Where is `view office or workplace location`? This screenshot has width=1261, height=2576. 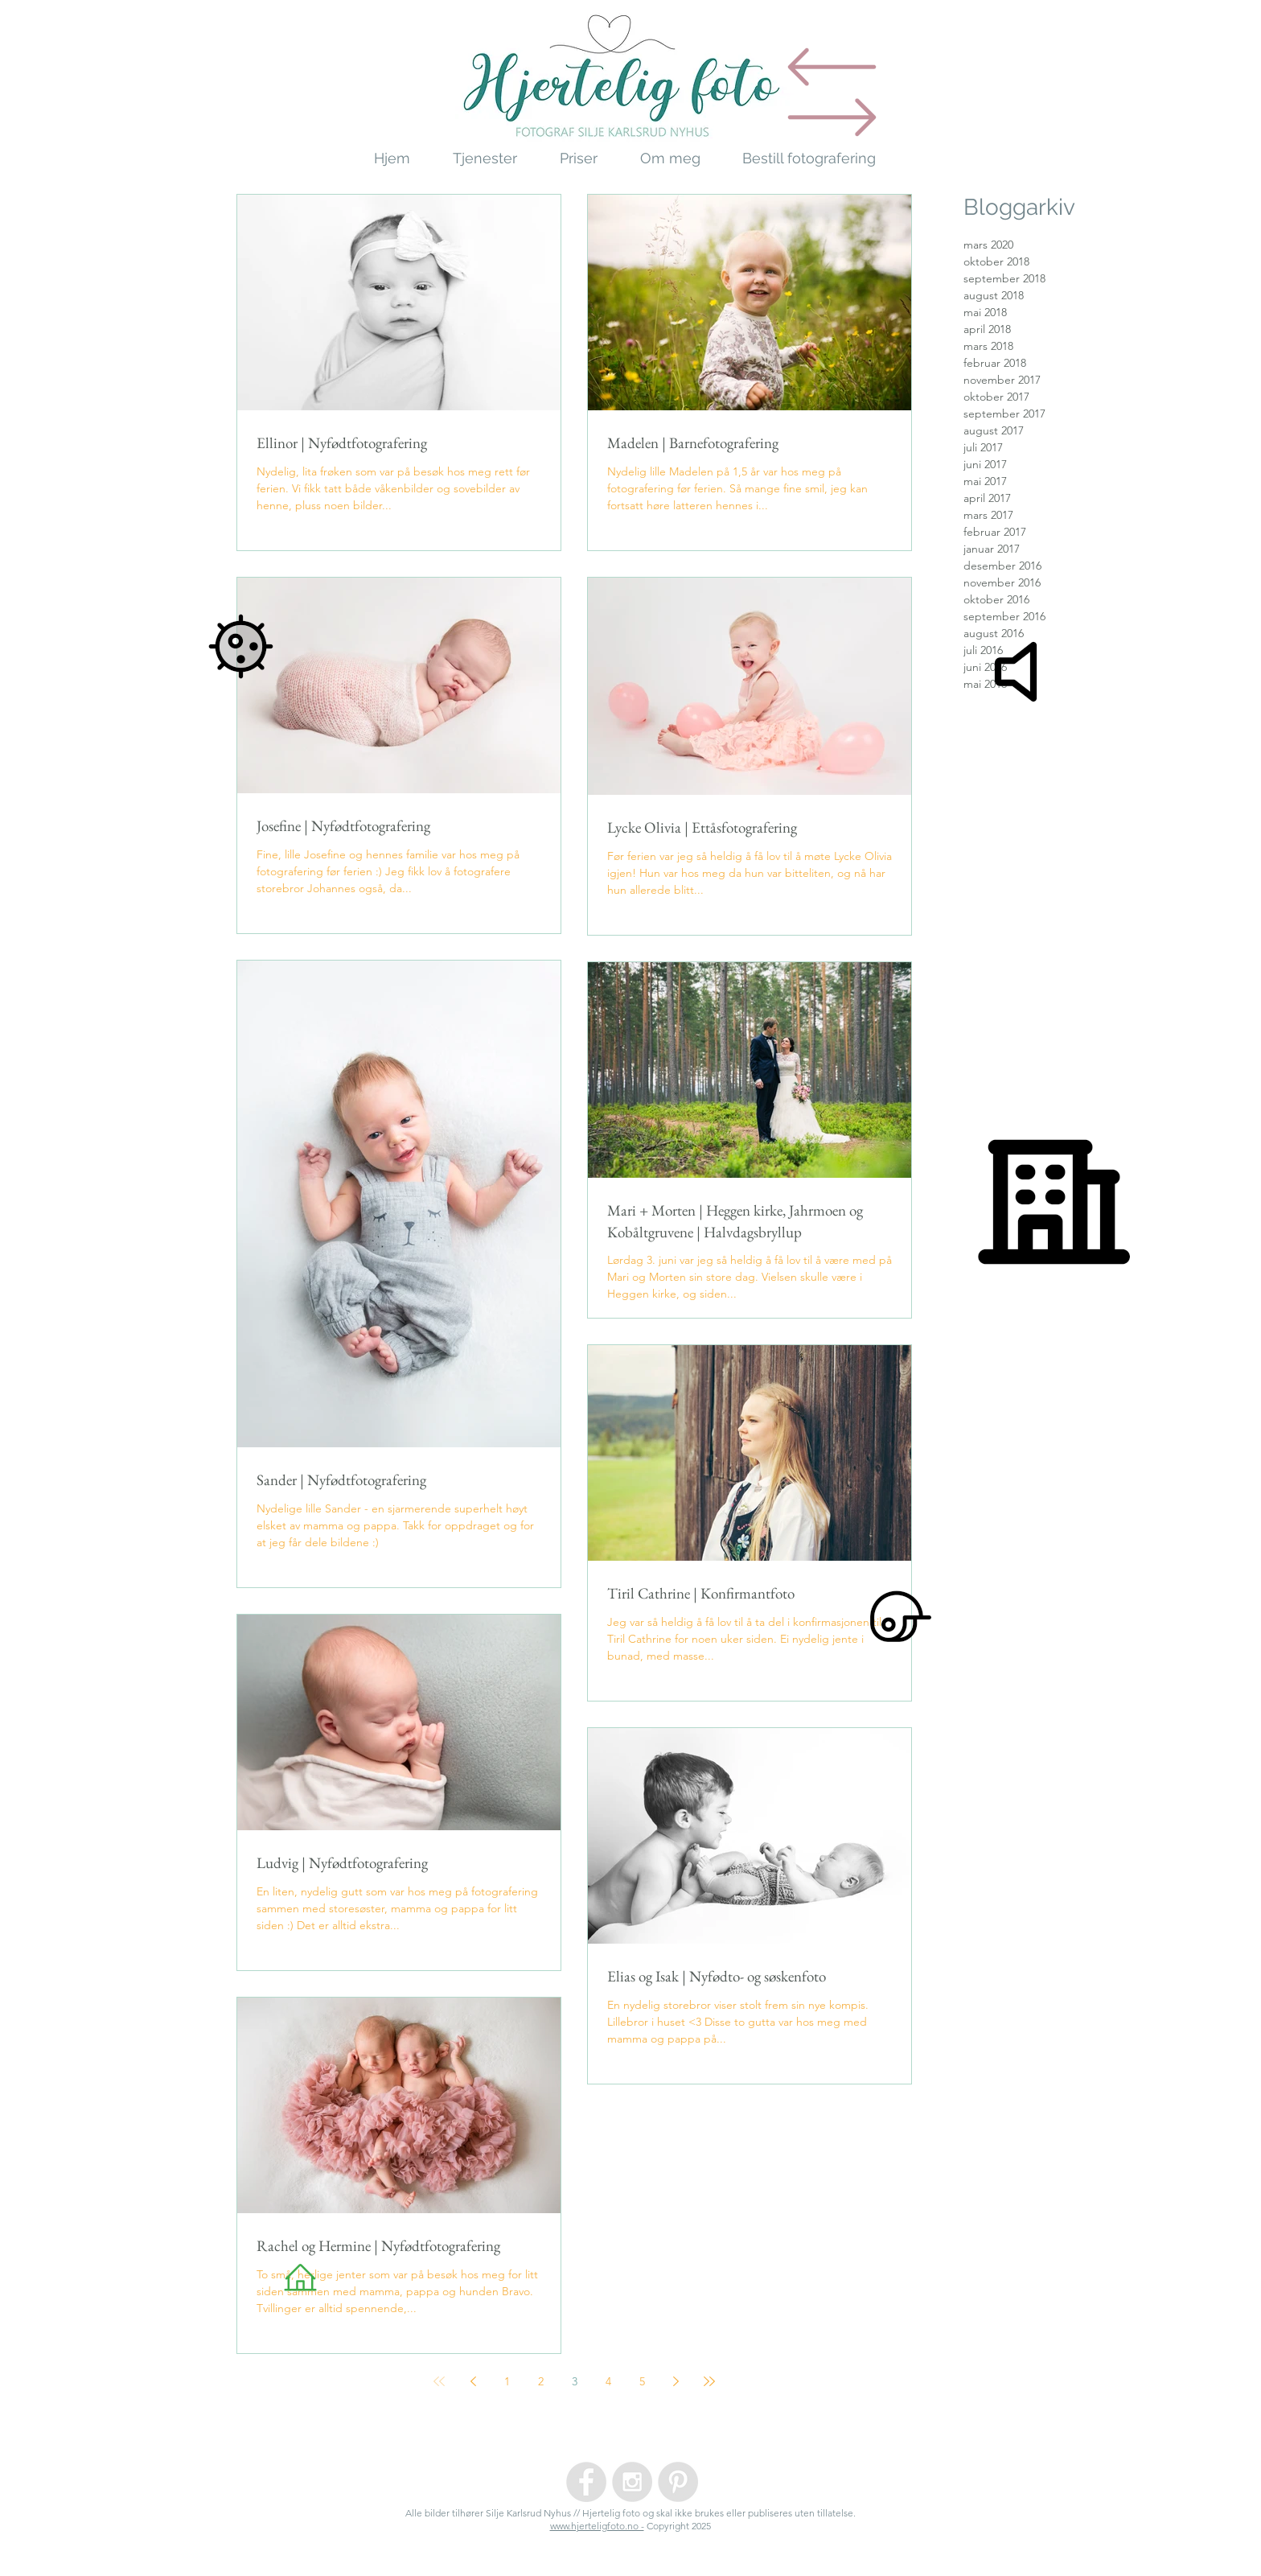 view office or workplace location is located at coordinates (1050, 1202).